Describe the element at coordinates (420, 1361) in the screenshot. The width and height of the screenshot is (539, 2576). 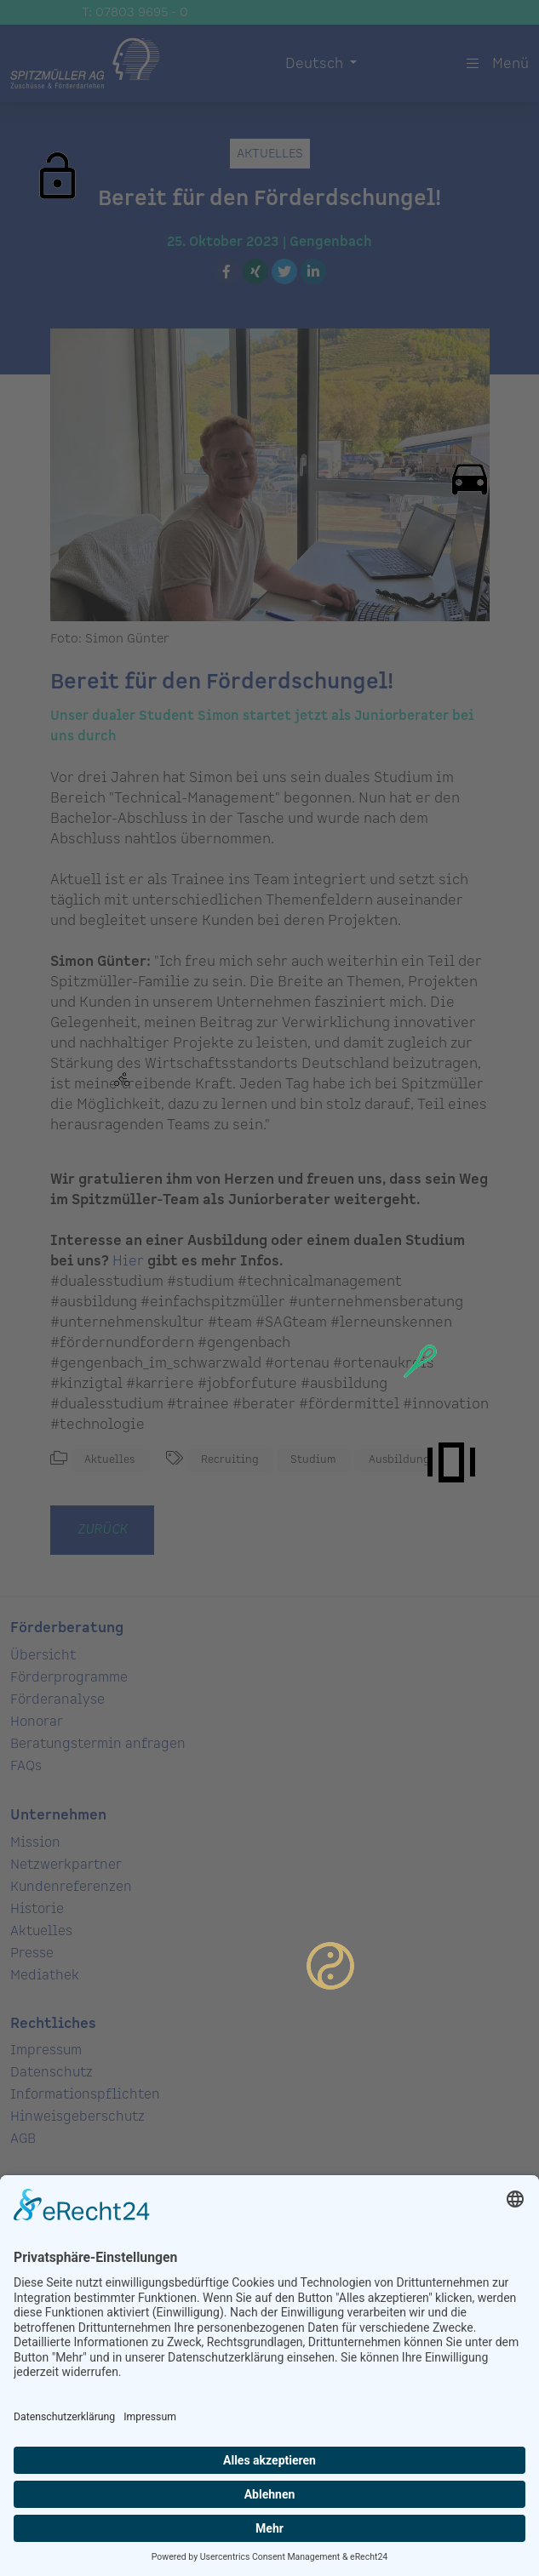
I see `access sewing or crafting tools` at that location.